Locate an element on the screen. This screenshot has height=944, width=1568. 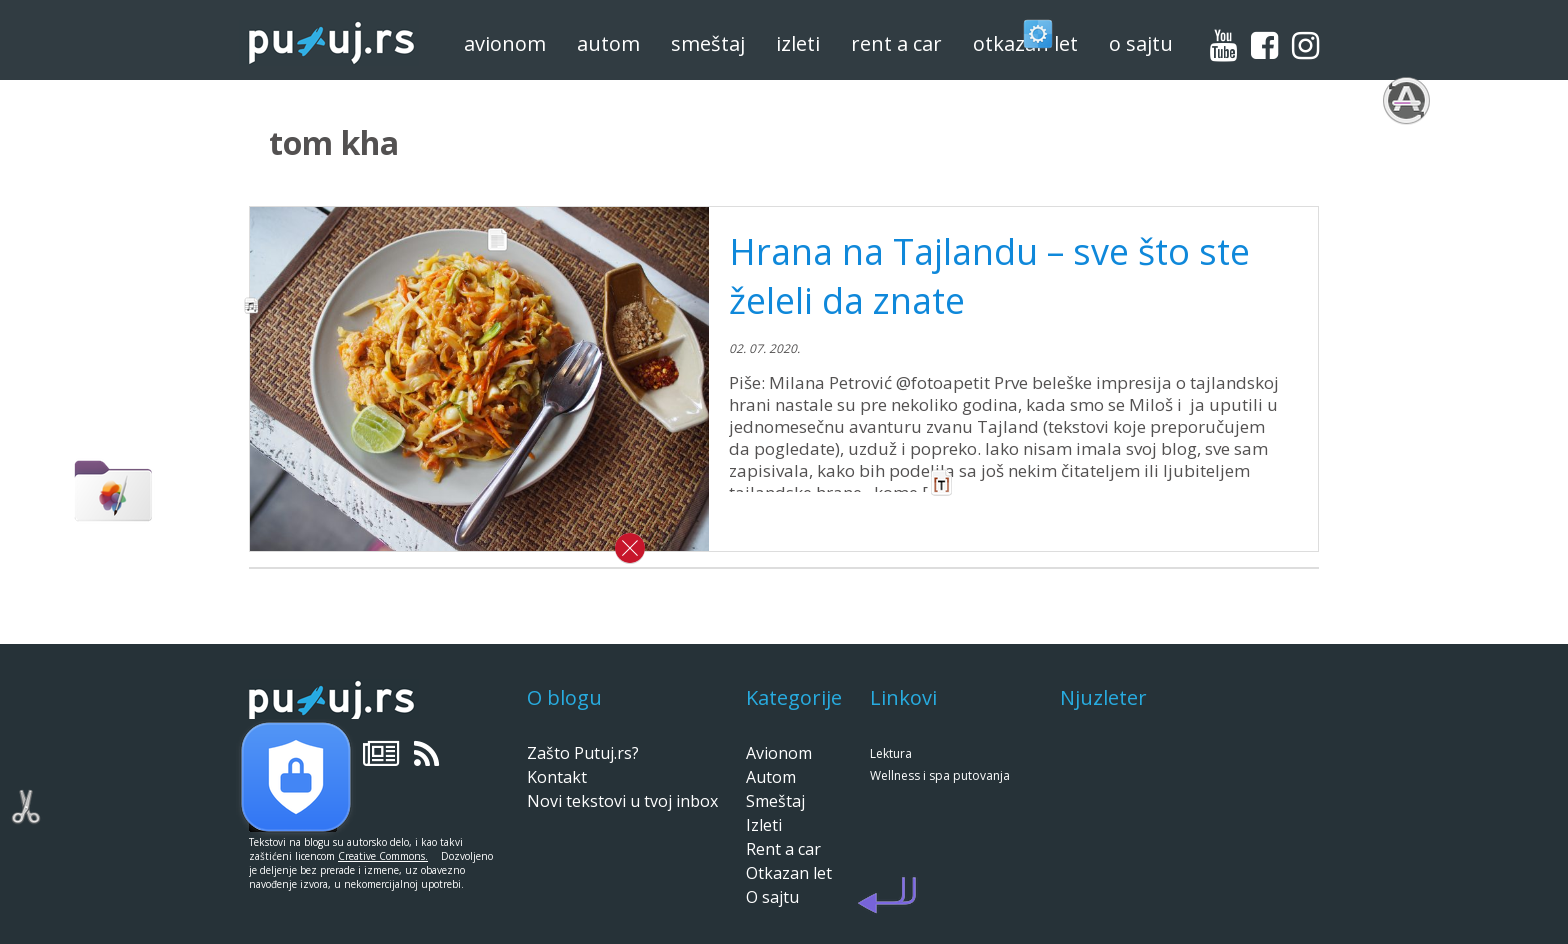
cut selected content to clipboard is located at coordinates (26, 807).